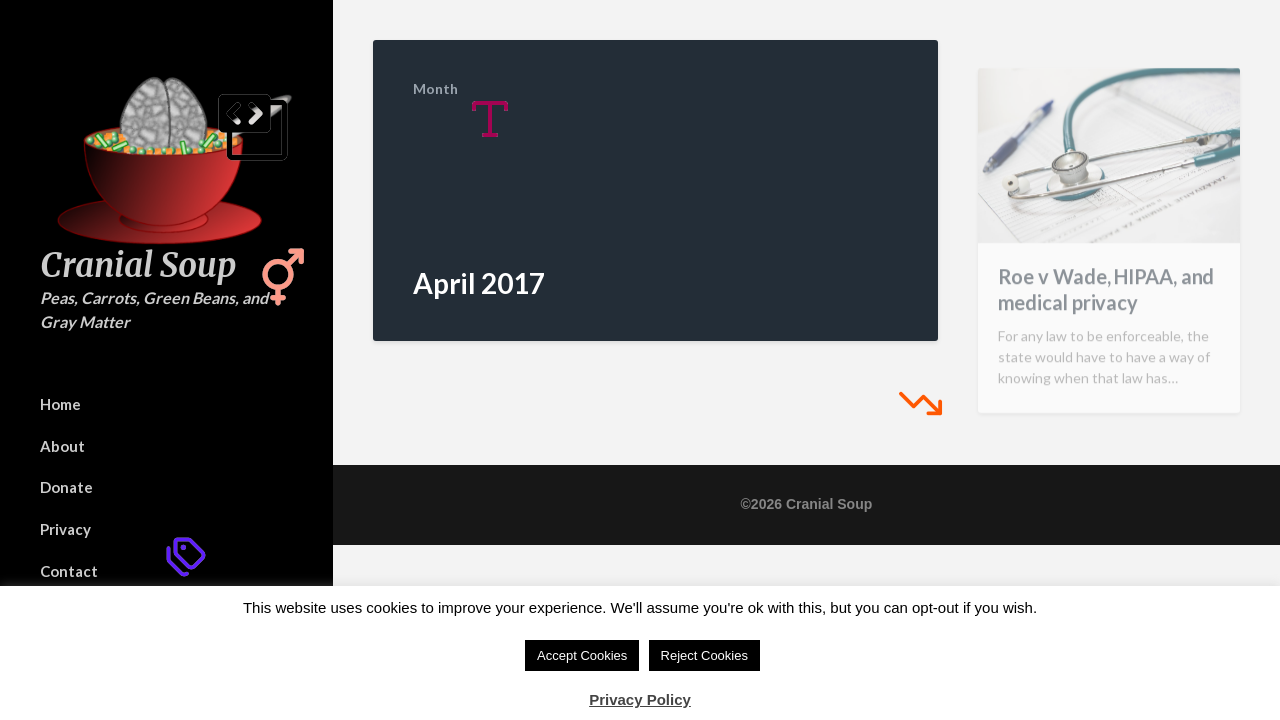  What do you see at coordinates (920, 403) in the screenshot?
I see `indicates a declining trend or decrease in value` at bounding box center [920, 403].